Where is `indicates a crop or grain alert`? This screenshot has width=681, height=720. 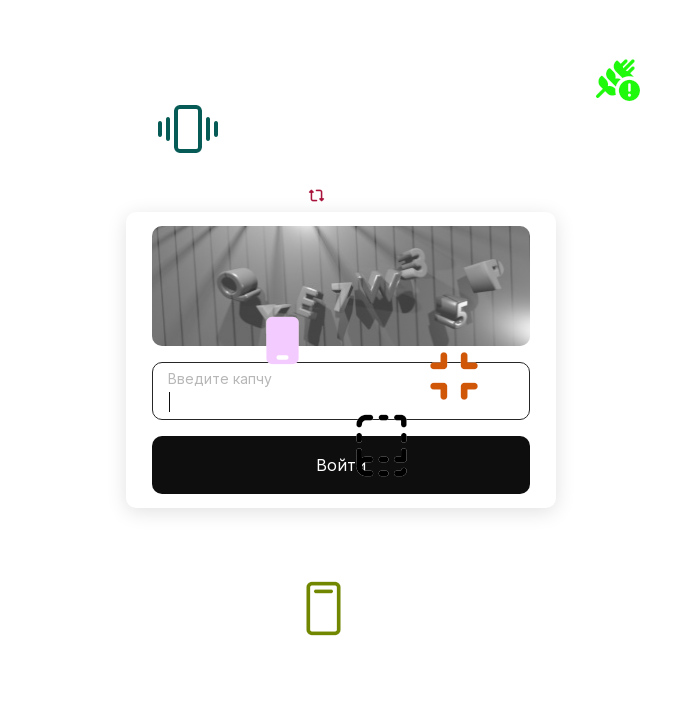
indicates a crop or grain alert is located at coordinates (616, 77).